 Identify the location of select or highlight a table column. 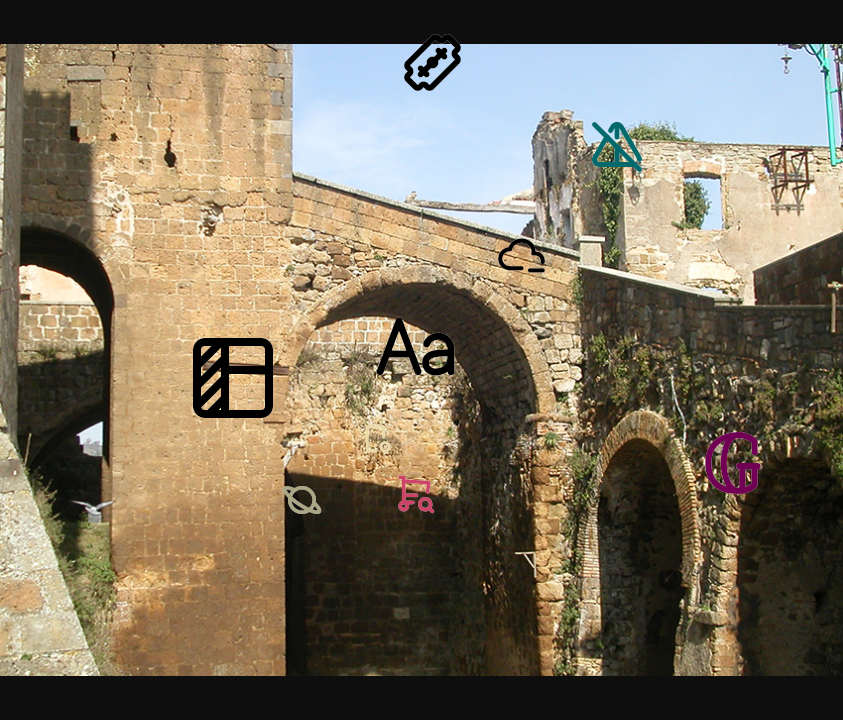
(233, 378).